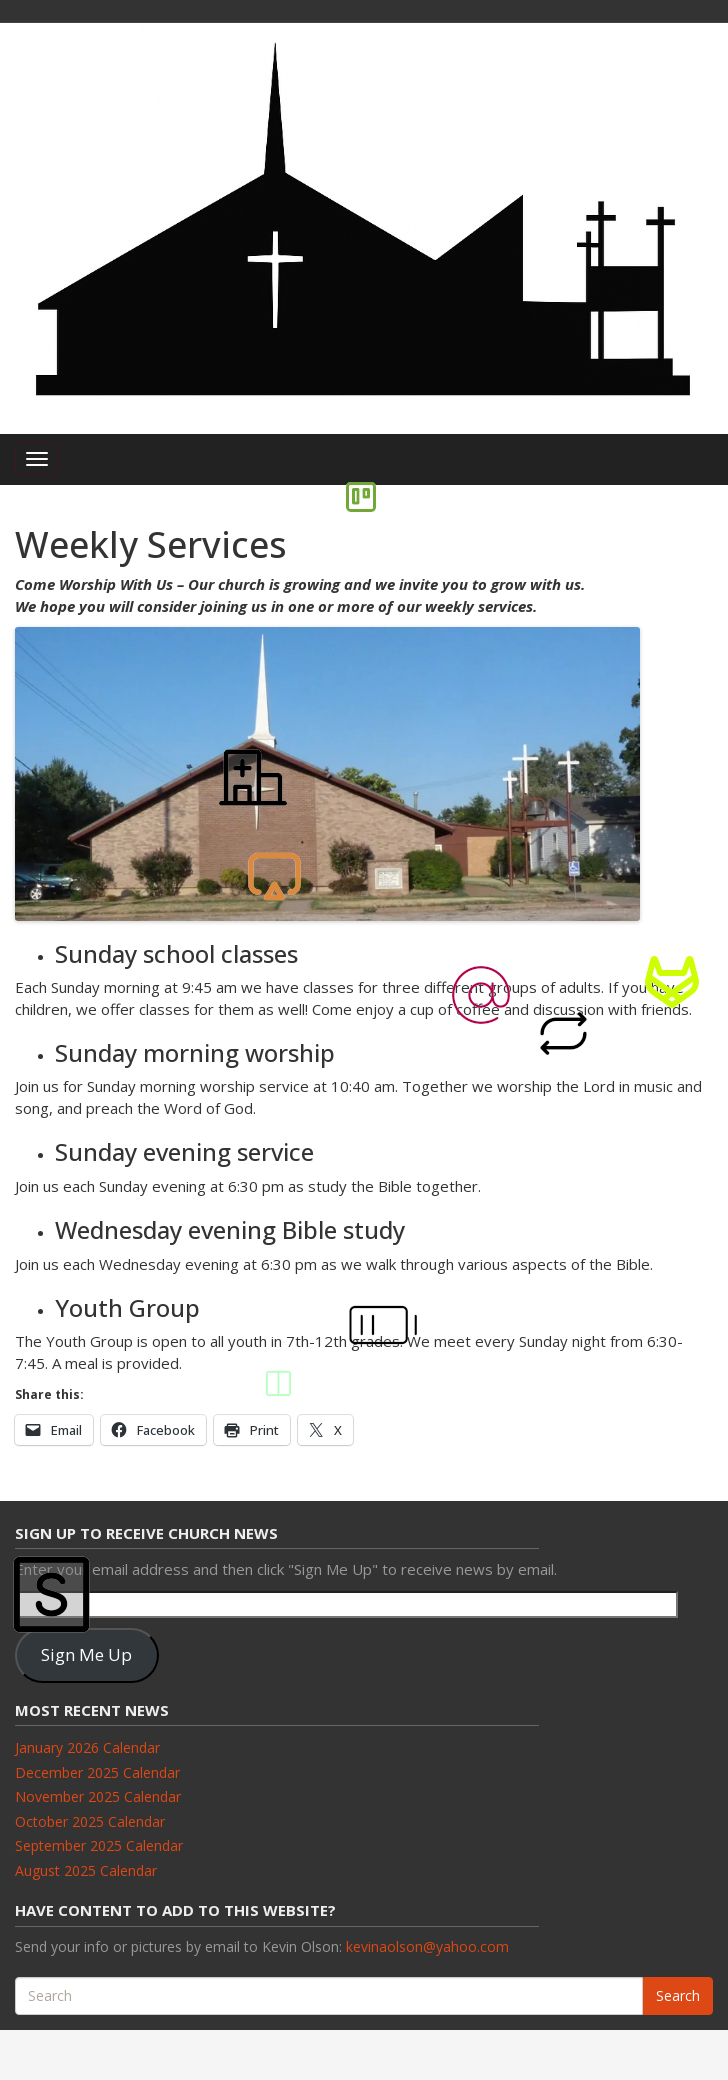 The width and height of the screenshot is (728, 2080). I want to click on start a shareplay session, so click(274, 876).